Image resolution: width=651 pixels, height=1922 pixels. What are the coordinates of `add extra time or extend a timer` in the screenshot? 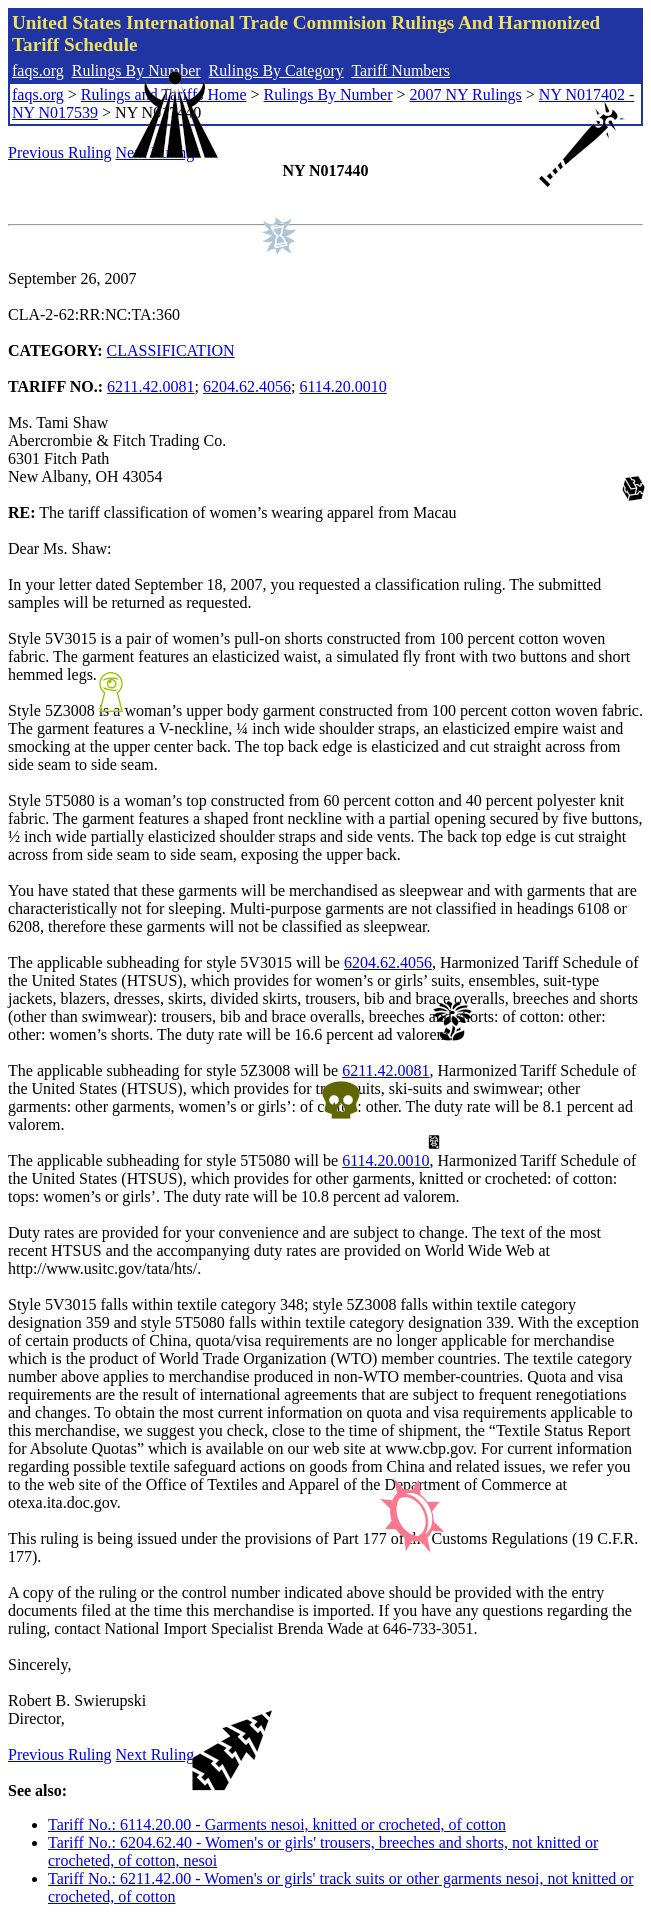 It's located at (279, 236).